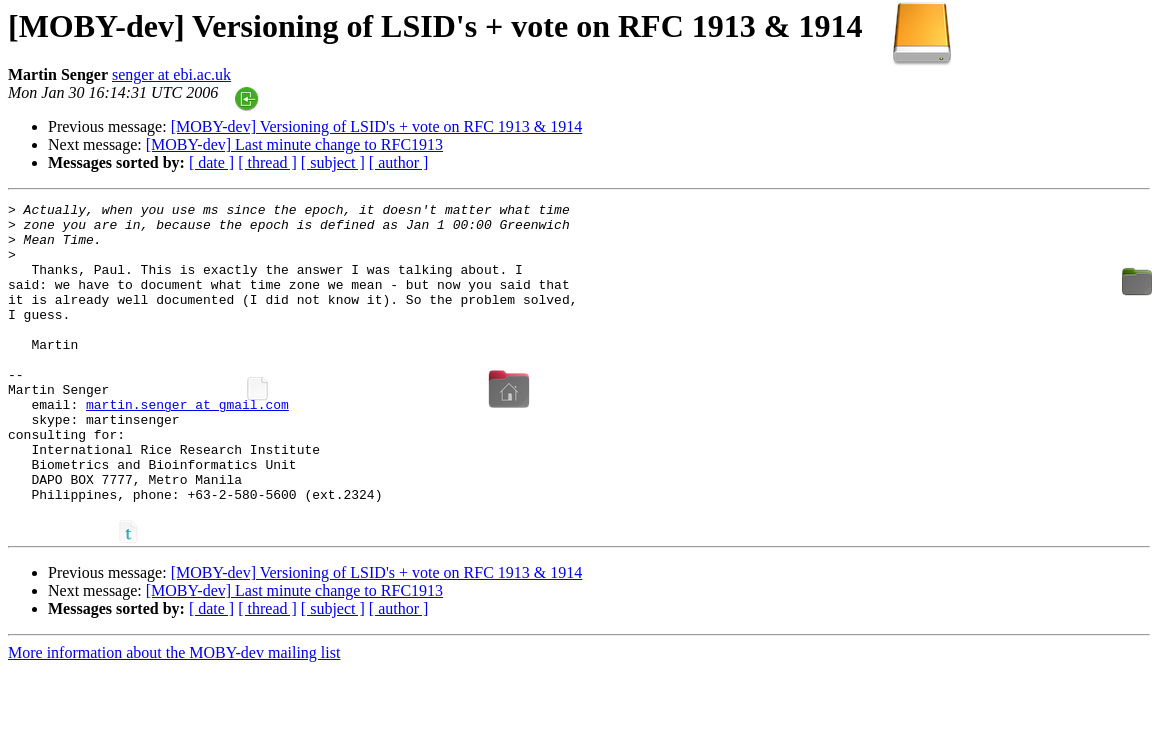 This screenshot has height=736, width=1158. I want to click on access external storage device, so click(922, 34).